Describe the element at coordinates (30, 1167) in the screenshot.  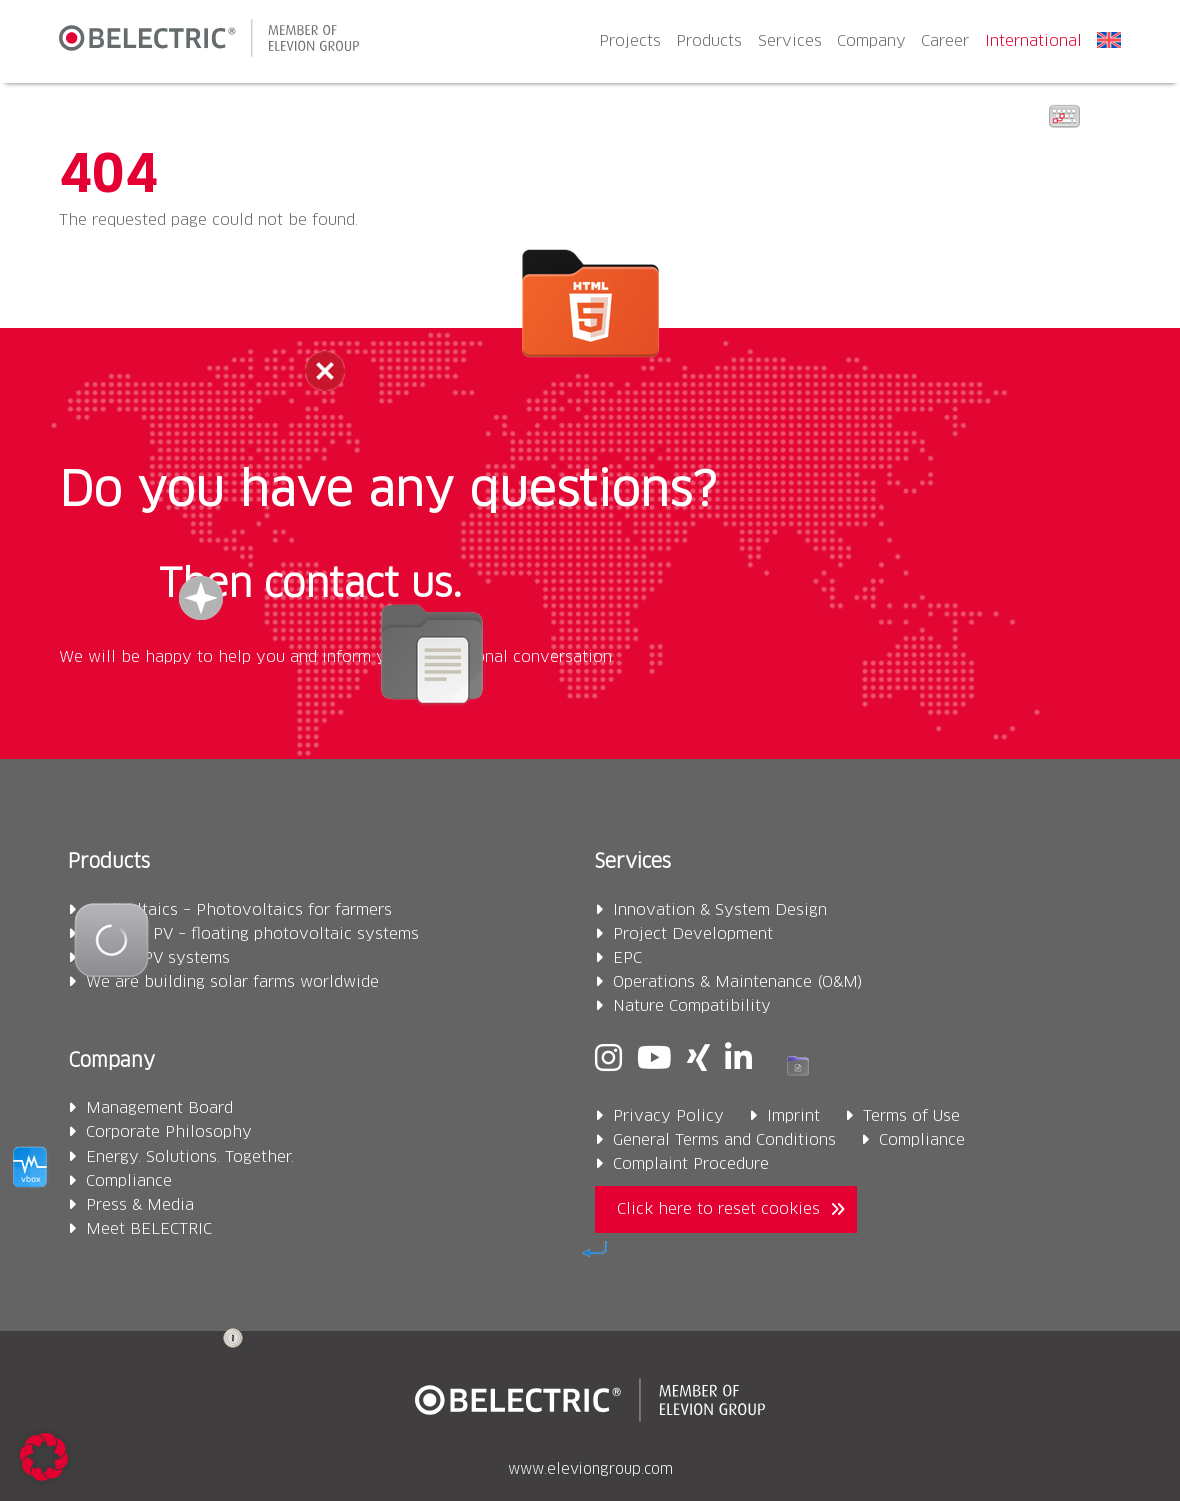
I see `virtualbox virtual machine configuration file` at that location.